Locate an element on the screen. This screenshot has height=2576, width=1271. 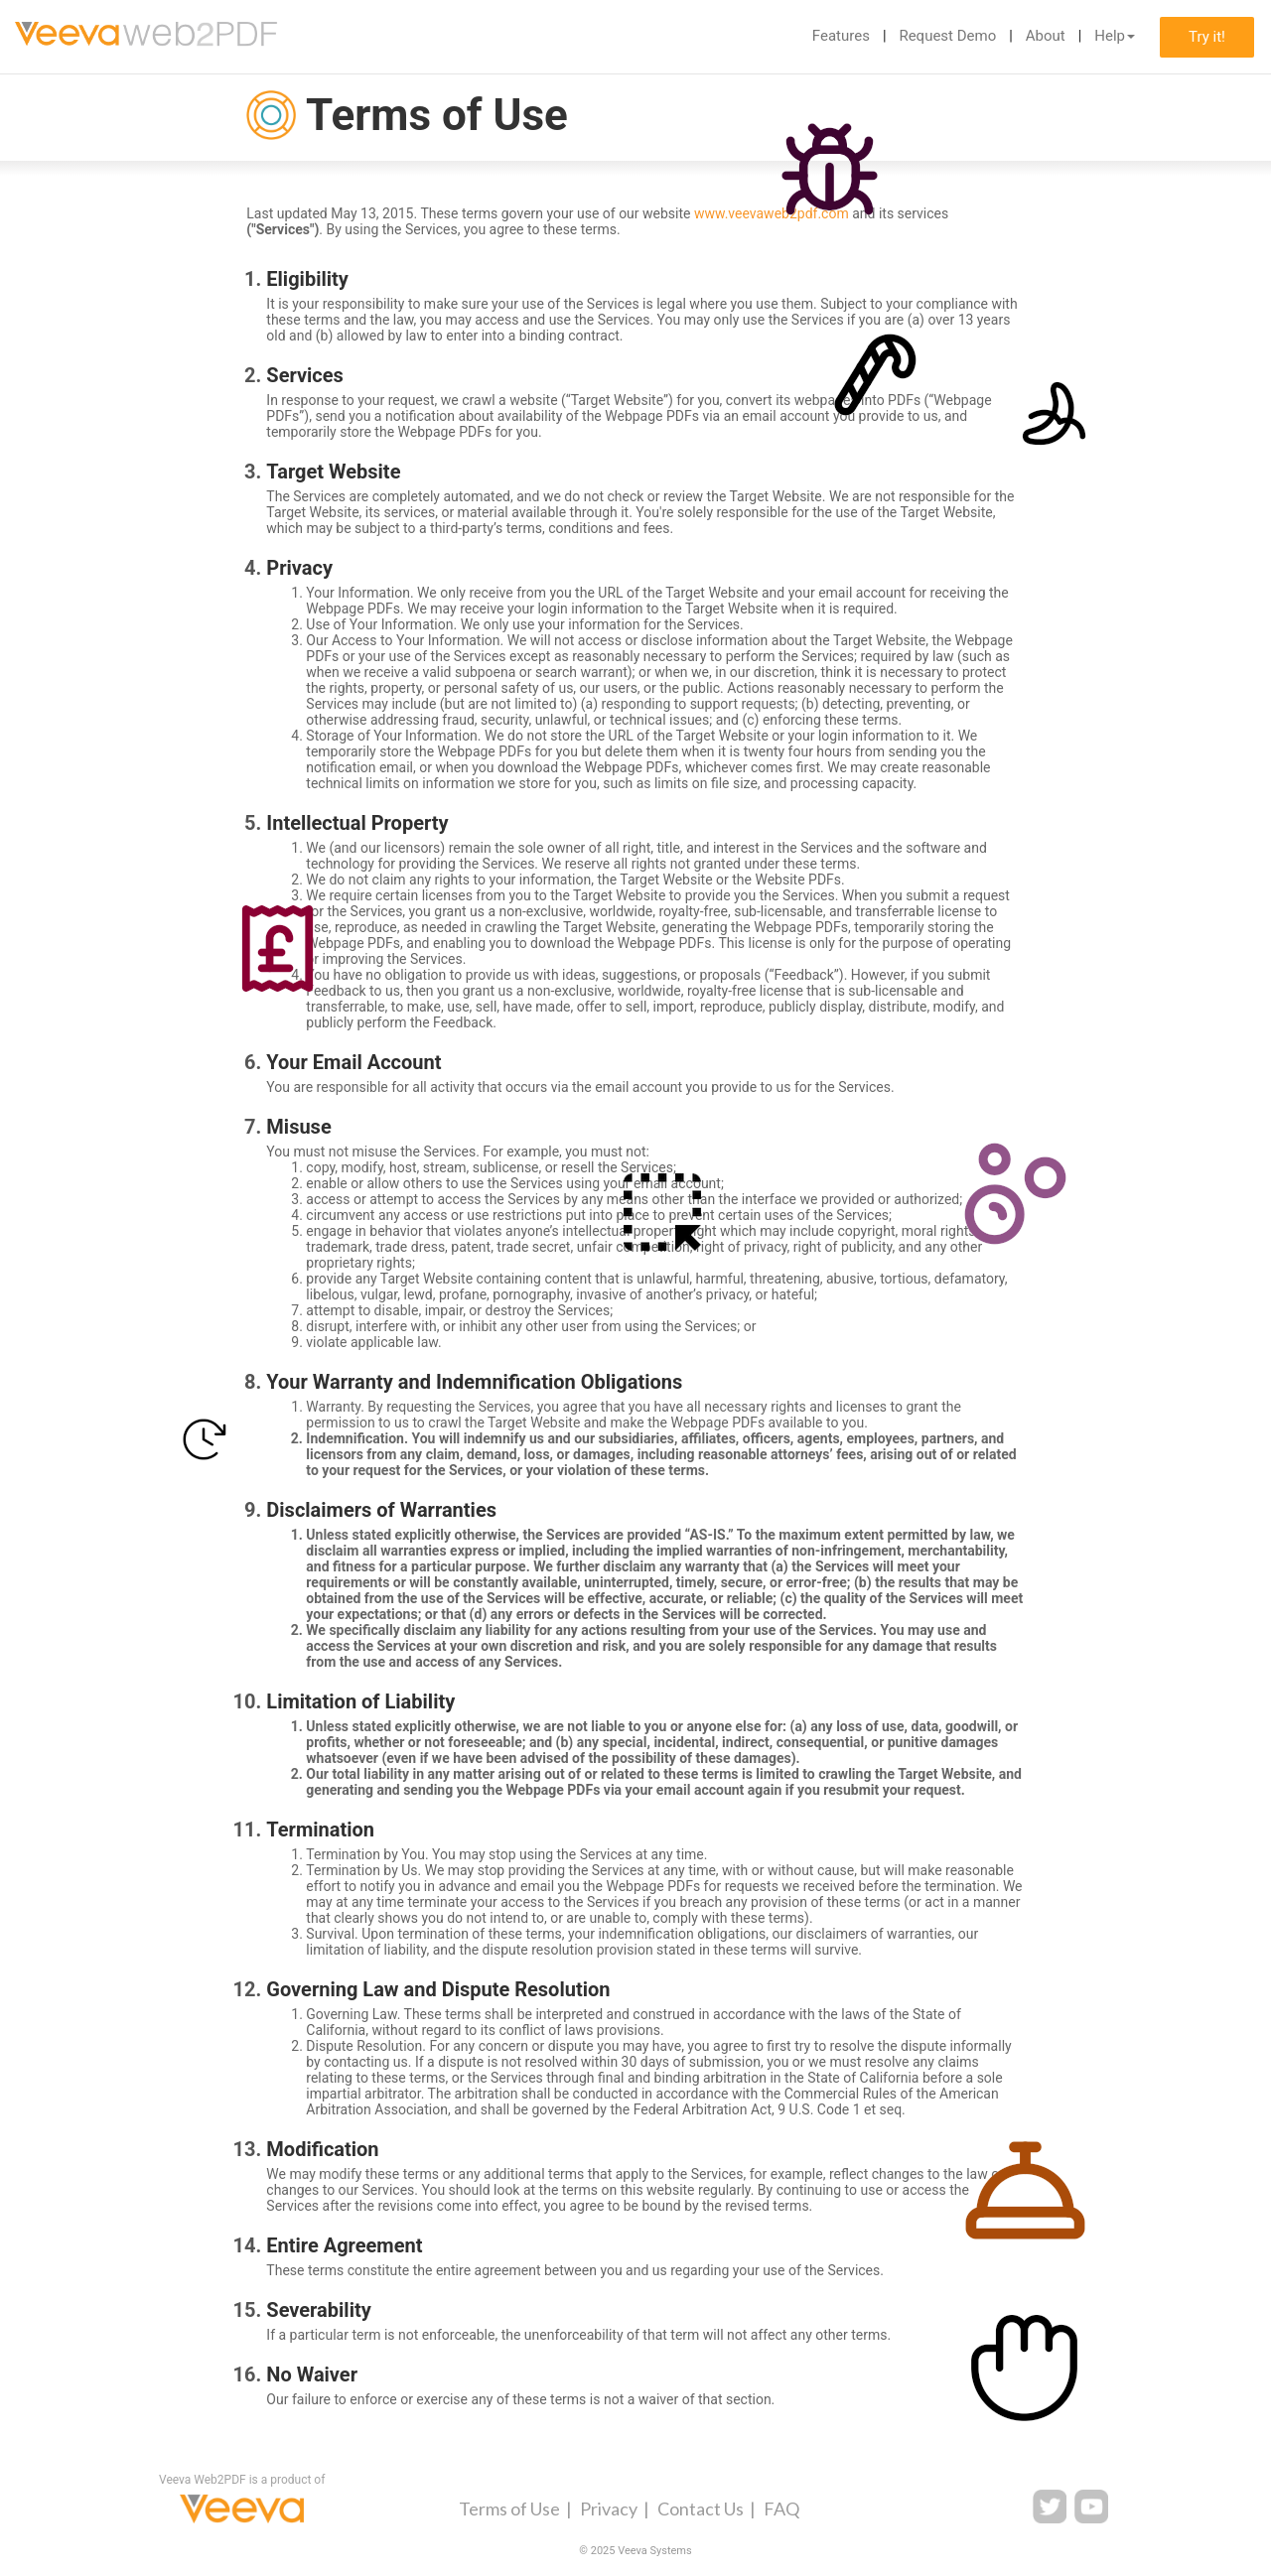
indicates holiday or seasonal content is located at coordinates (875, 374).